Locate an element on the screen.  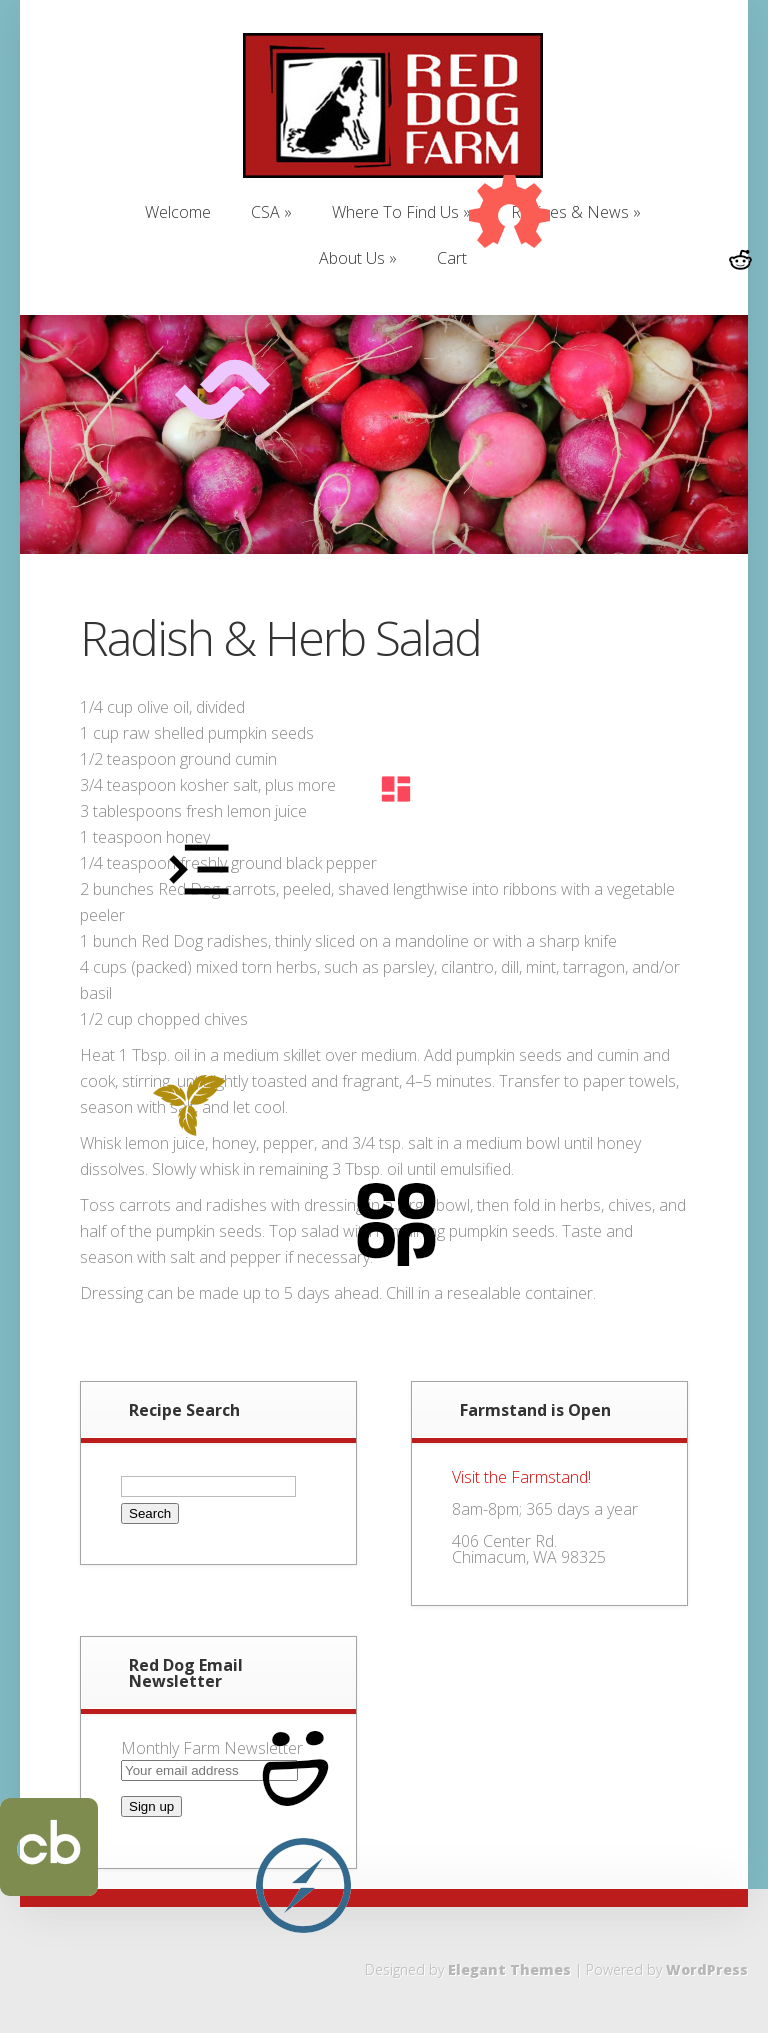
switch to masonry grid view is located at coordinates (396, 789).